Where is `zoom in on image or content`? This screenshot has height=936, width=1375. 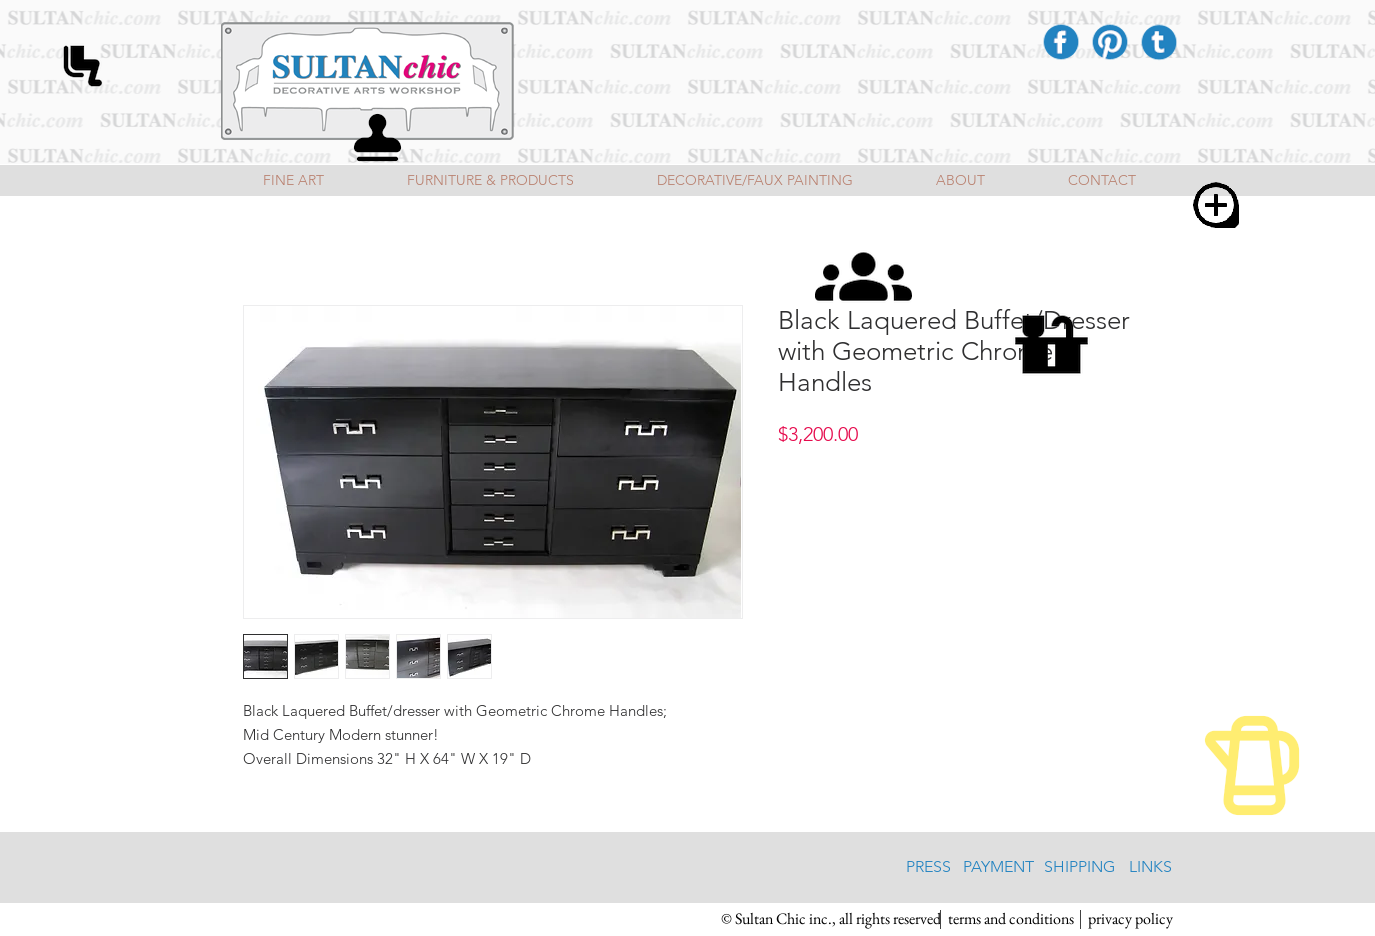
zoom in on image or content is located at coordinates (1216, 205).